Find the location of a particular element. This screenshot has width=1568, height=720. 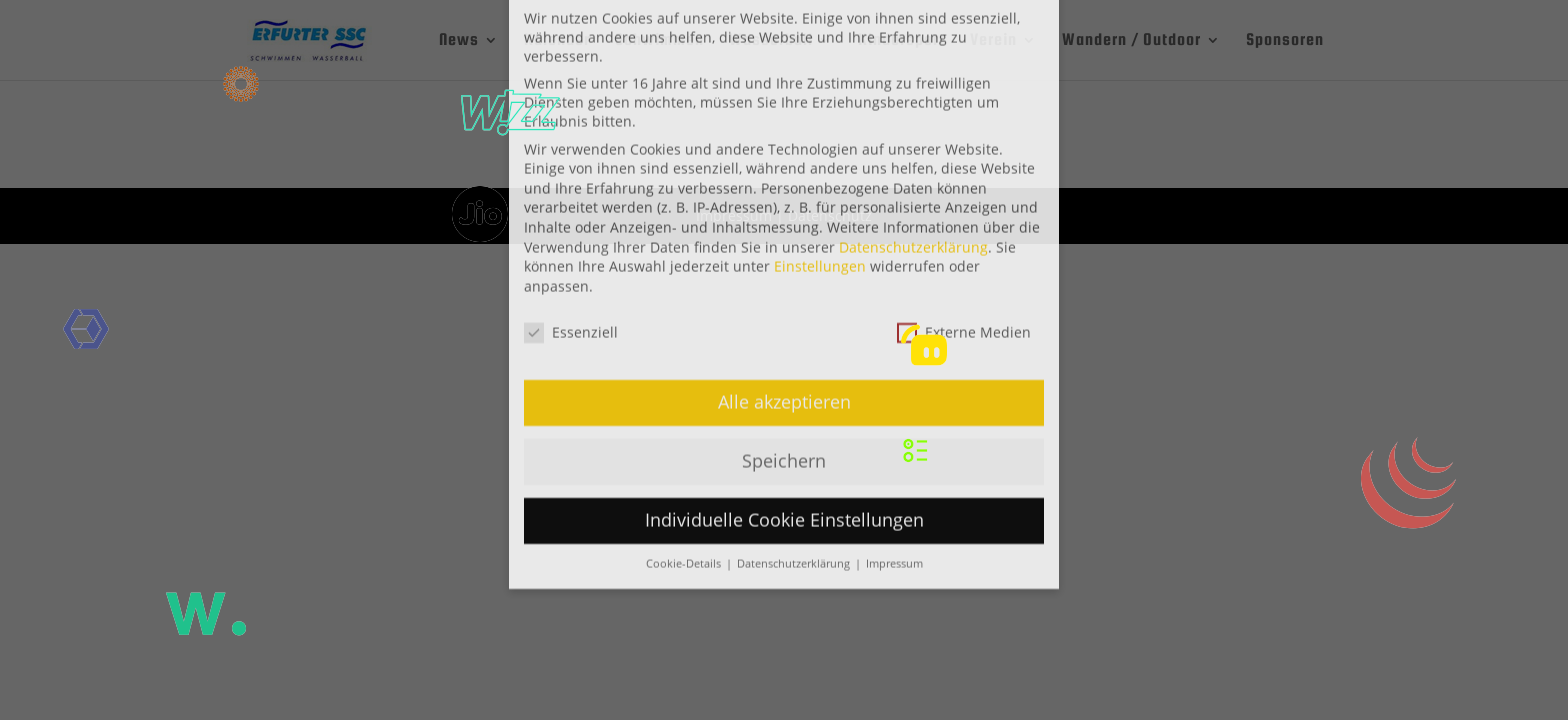

visit the Awwwards website is located at coordinates (206, 614).